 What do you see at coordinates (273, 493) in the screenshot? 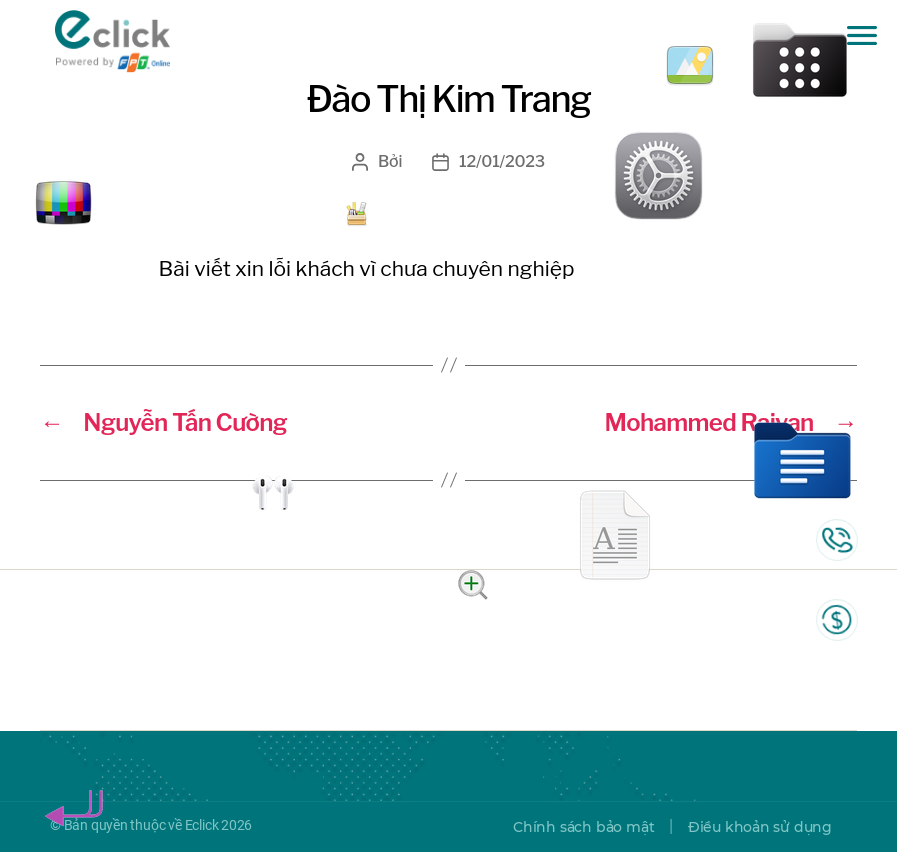
I see `connect bluetooth earbuds` at bounding box center [273, 493].